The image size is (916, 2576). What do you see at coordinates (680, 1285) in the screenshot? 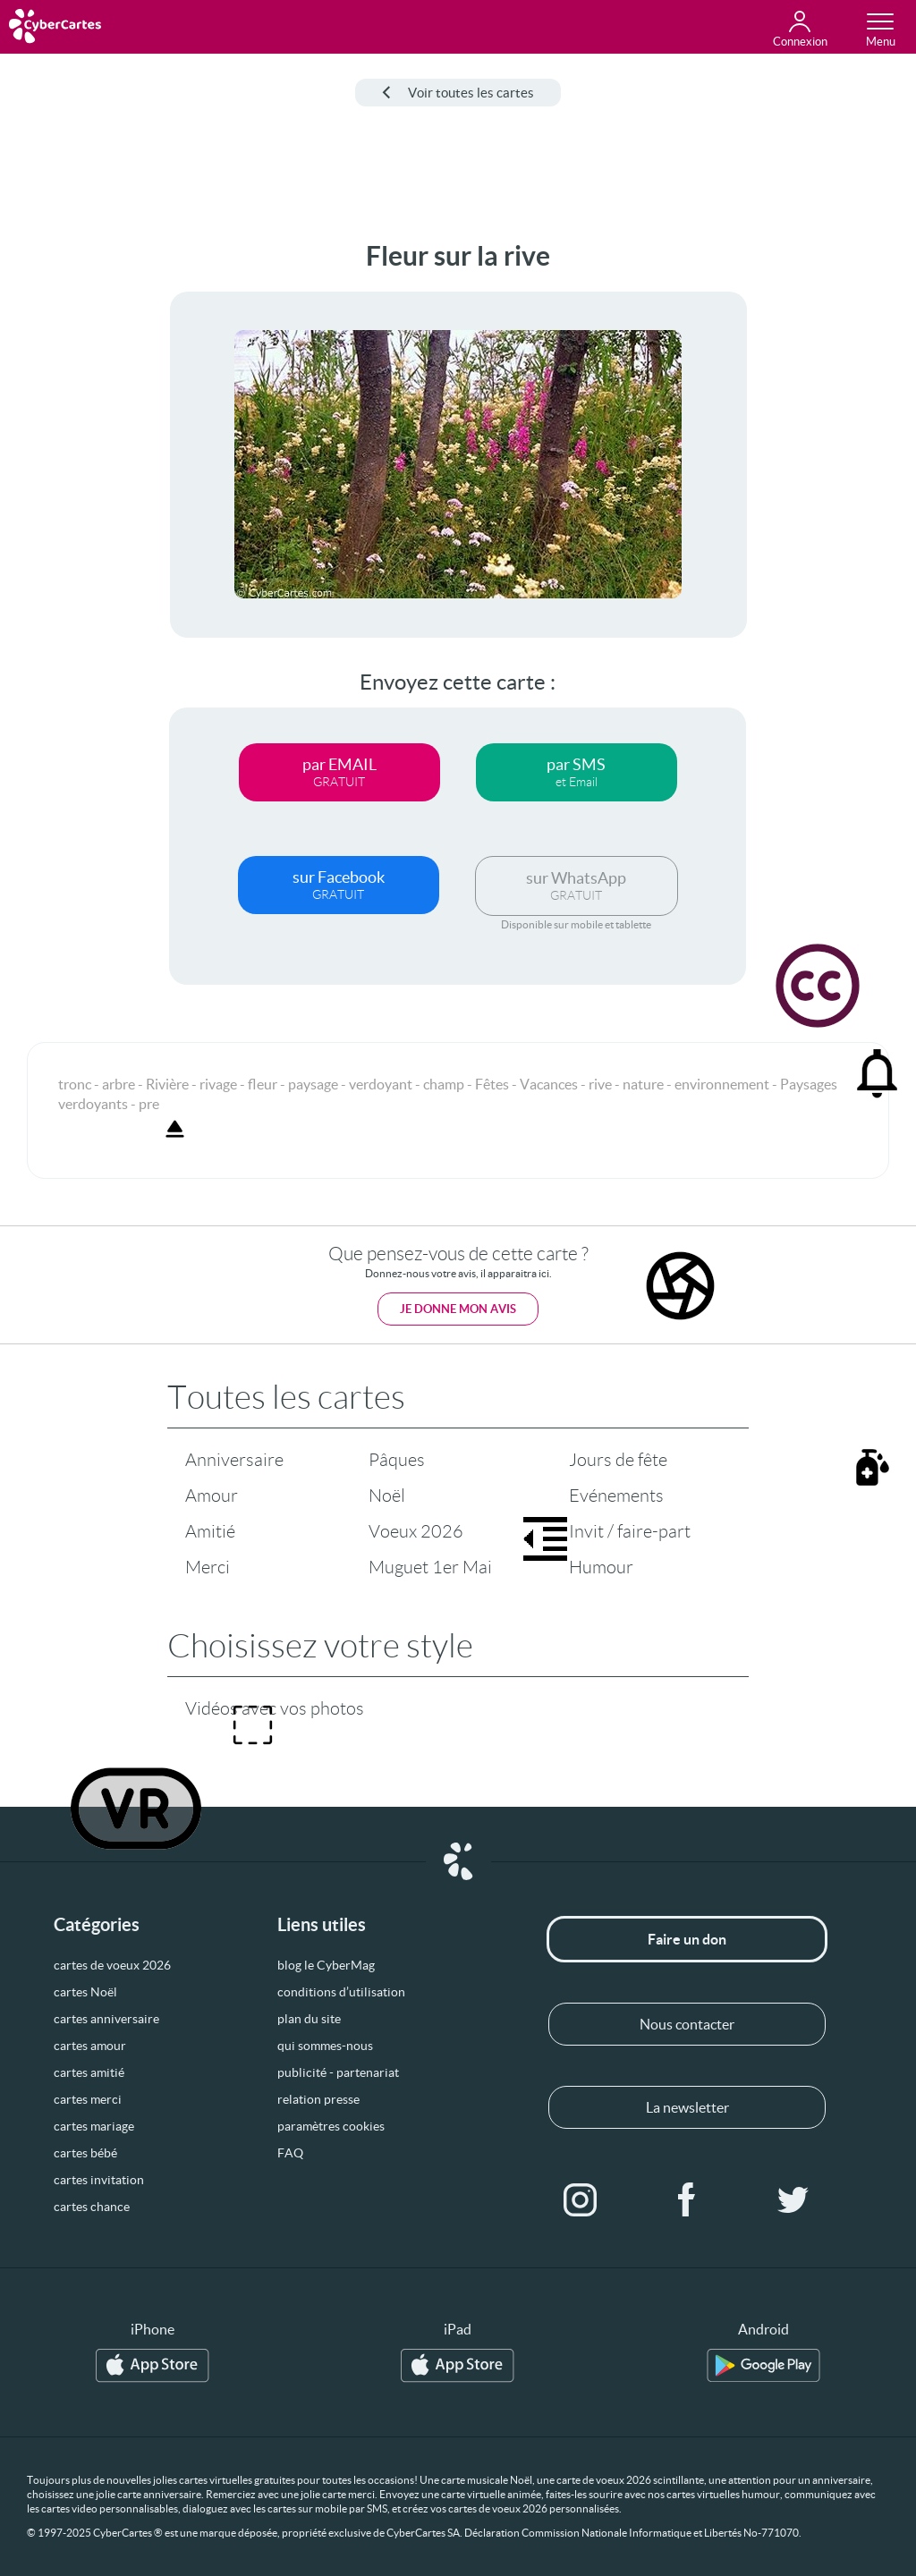
I see `adjust camera aperture settings` at bounding box center [680, 1285].